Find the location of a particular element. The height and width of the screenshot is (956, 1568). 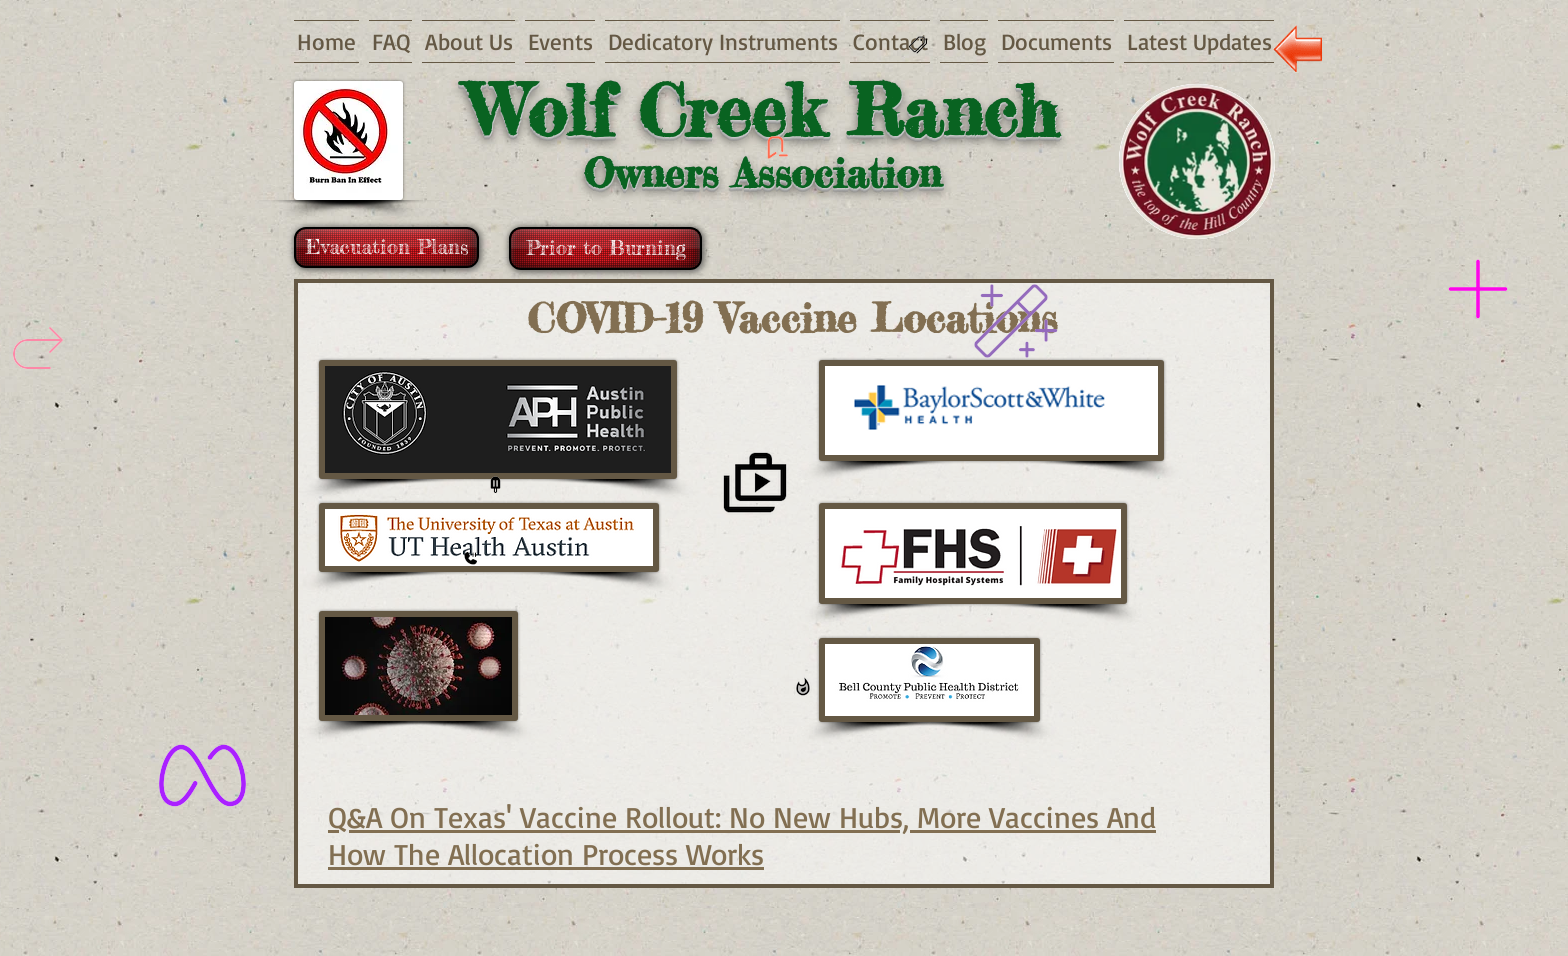

apply auto-enhance or magic editing to content is located at coordinates (1011, 321).